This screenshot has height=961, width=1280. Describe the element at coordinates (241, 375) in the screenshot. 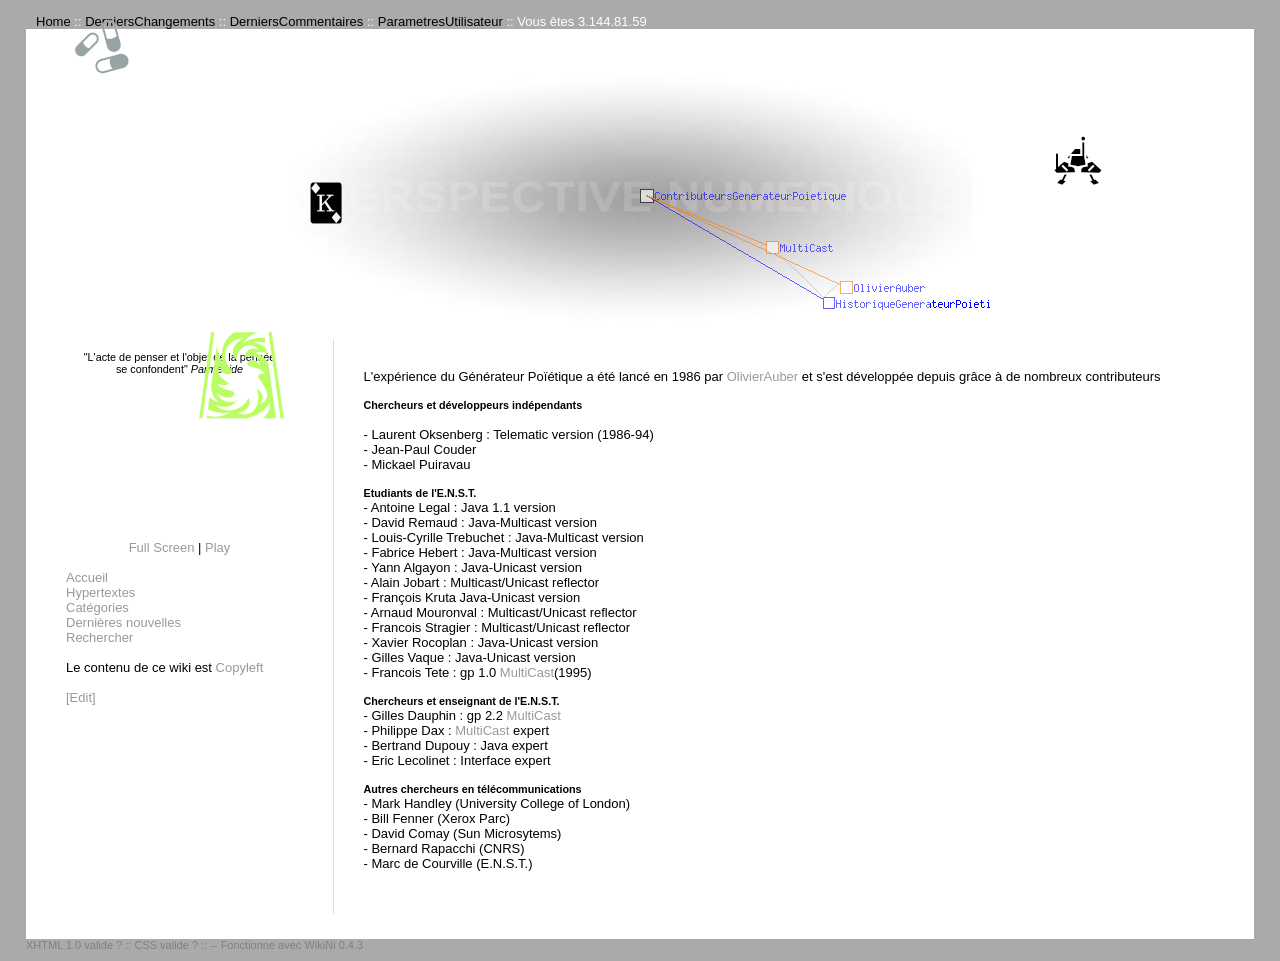

I see `enter a magical portal or gateway` at that location.